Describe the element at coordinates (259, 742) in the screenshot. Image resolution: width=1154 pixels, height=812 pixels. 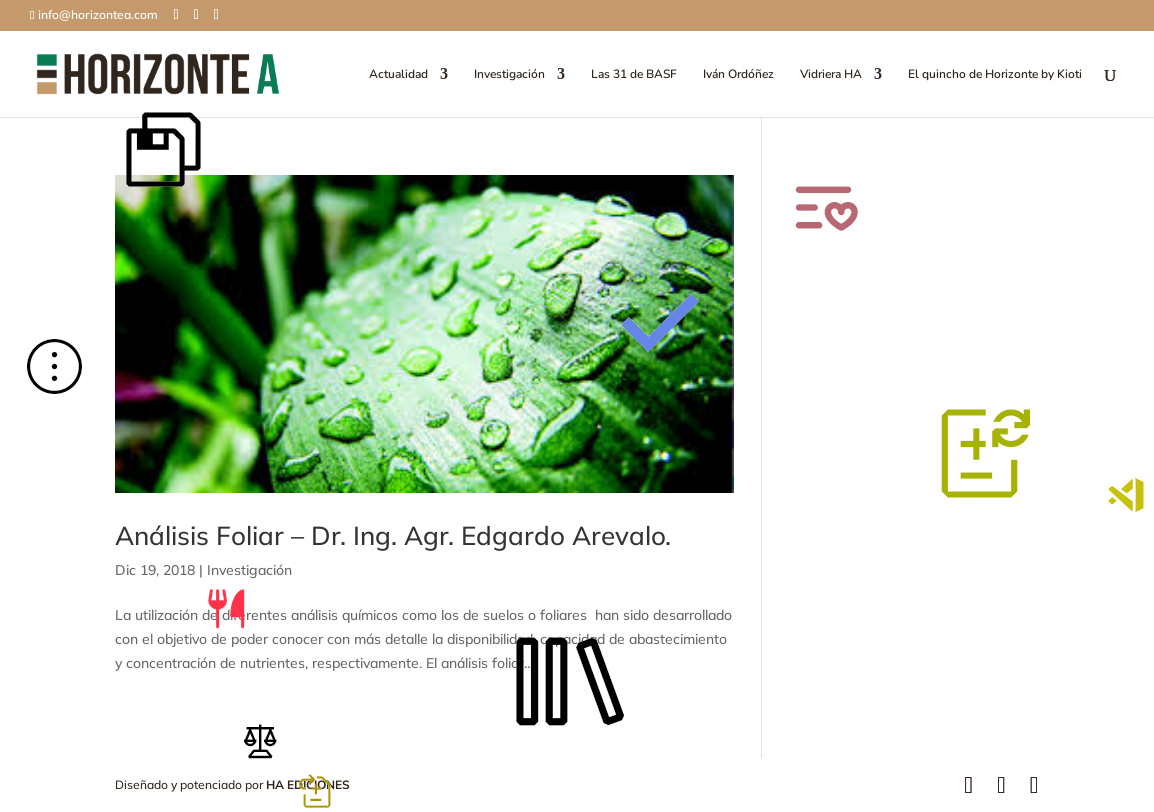
I see `view license or legal information` at that location.